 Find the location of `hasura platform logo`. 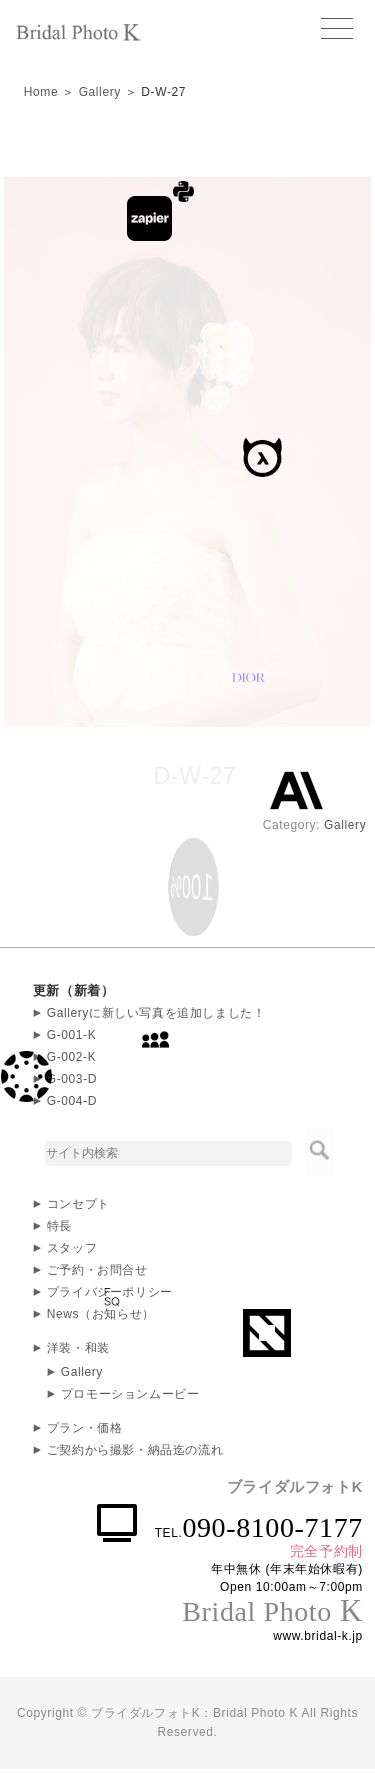

hasura platform logo is located at coordinates (262, 457).